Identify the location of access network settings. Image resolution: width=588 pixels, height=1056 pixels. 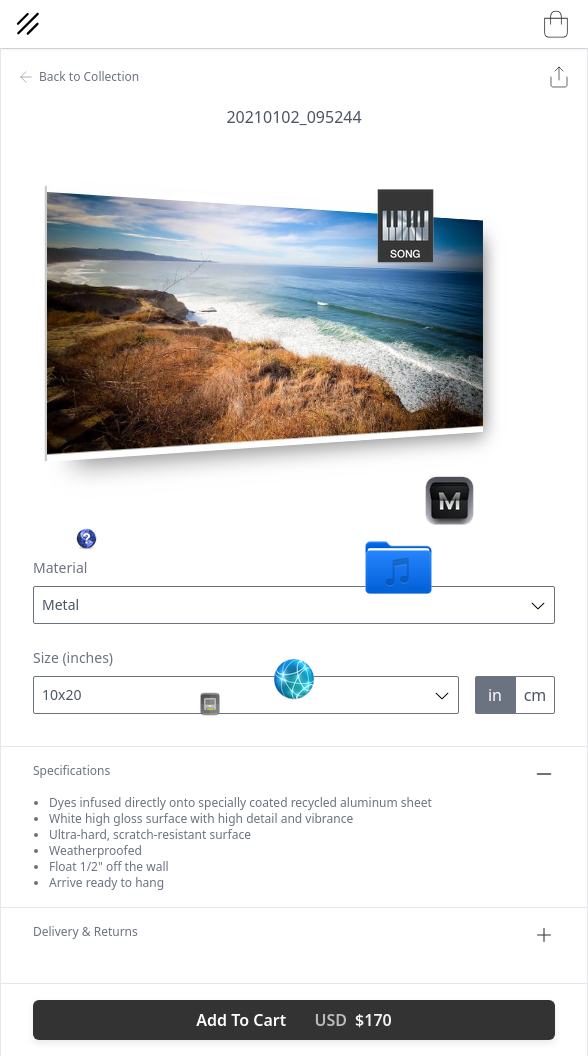
(294, 679).